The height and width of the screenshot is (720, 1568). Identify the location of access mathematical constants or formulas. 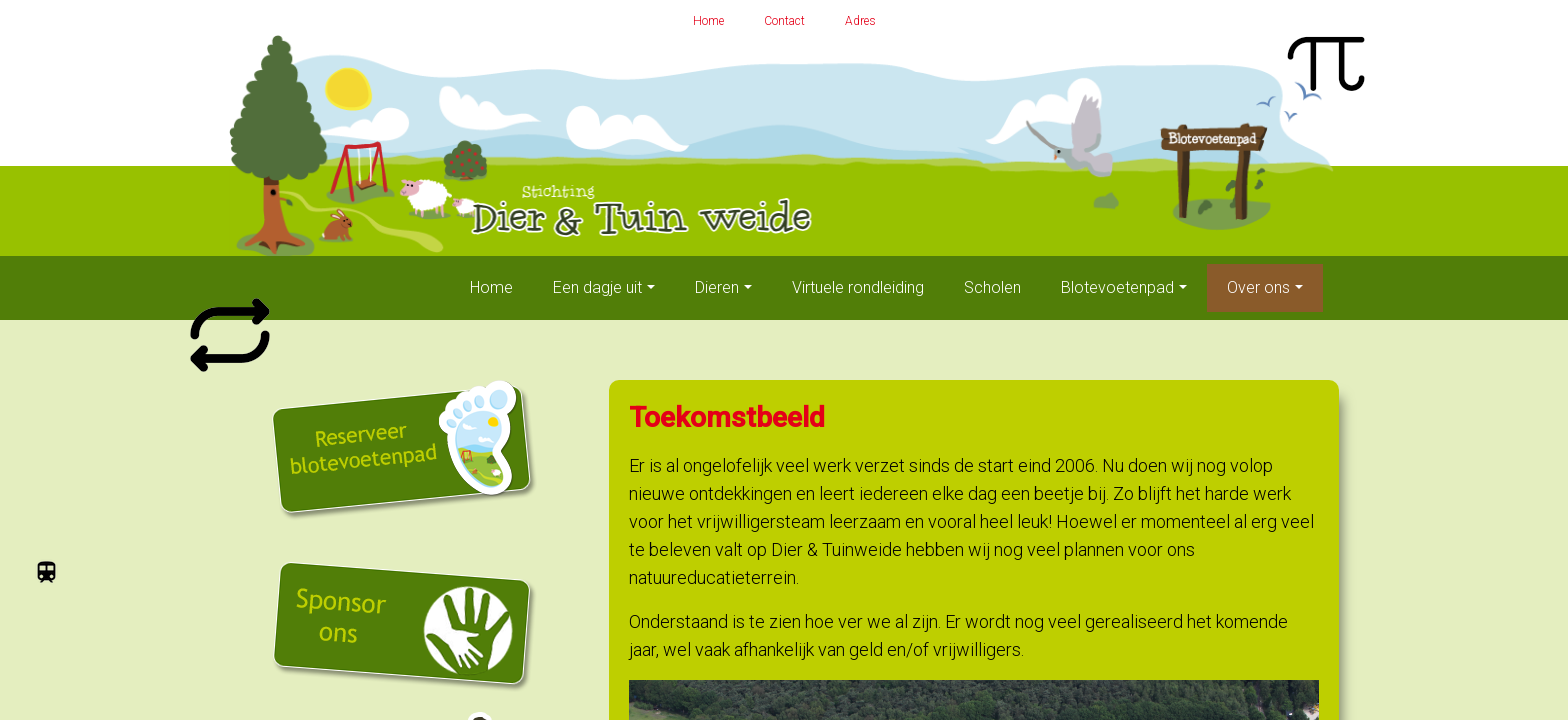
(1327, 62).